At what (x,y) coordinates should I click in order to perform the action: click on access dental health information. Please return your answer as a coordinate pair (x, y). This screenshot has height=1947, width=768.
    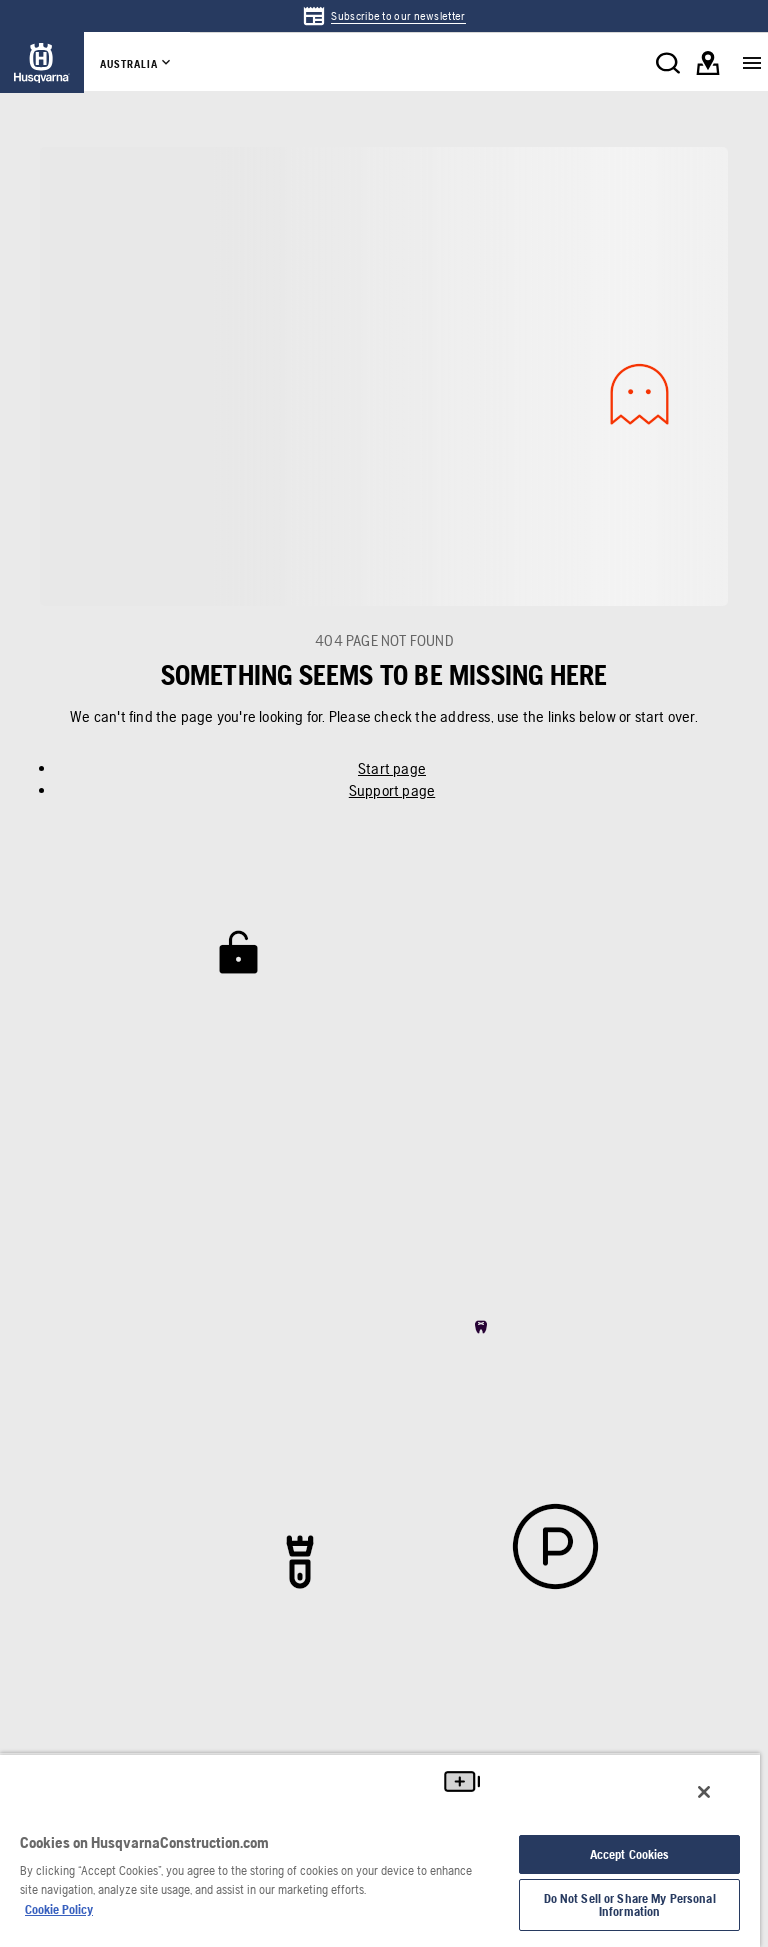
    Looking at the image, I should click on (481, 1327).